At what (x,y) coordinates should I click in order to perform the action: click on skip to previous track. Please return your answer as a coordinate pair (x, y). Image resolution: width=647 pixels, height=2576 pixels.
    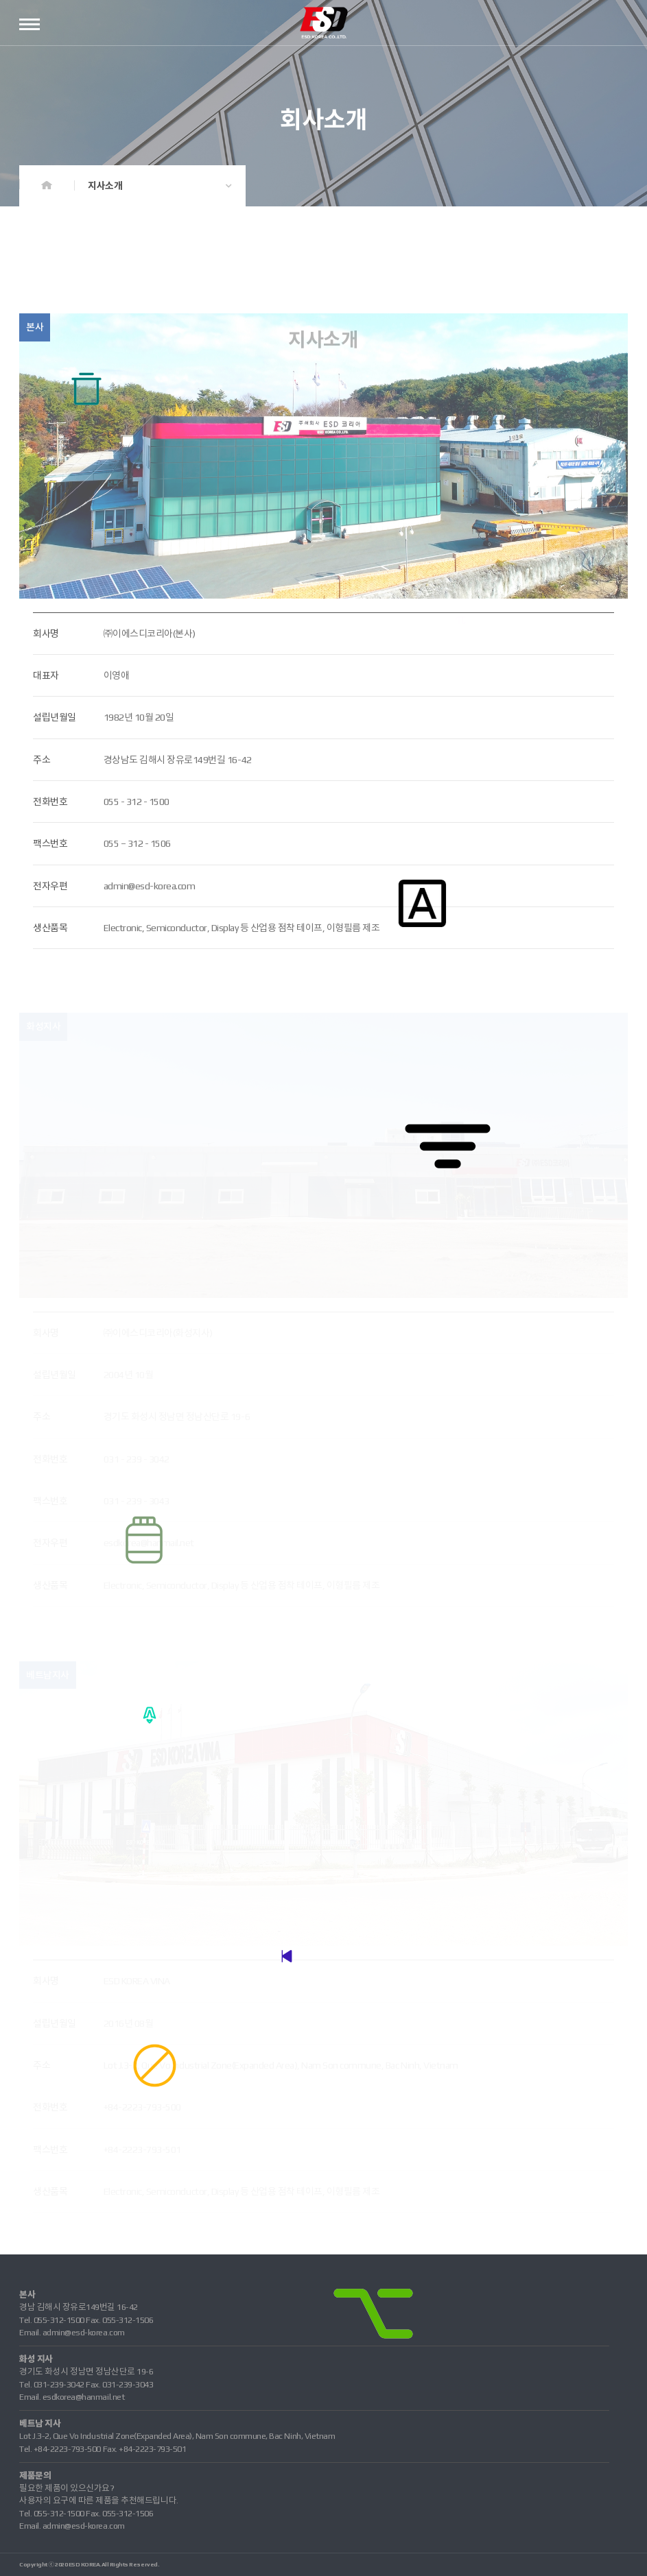
    Looking at the image, I should click on (287, 1956).